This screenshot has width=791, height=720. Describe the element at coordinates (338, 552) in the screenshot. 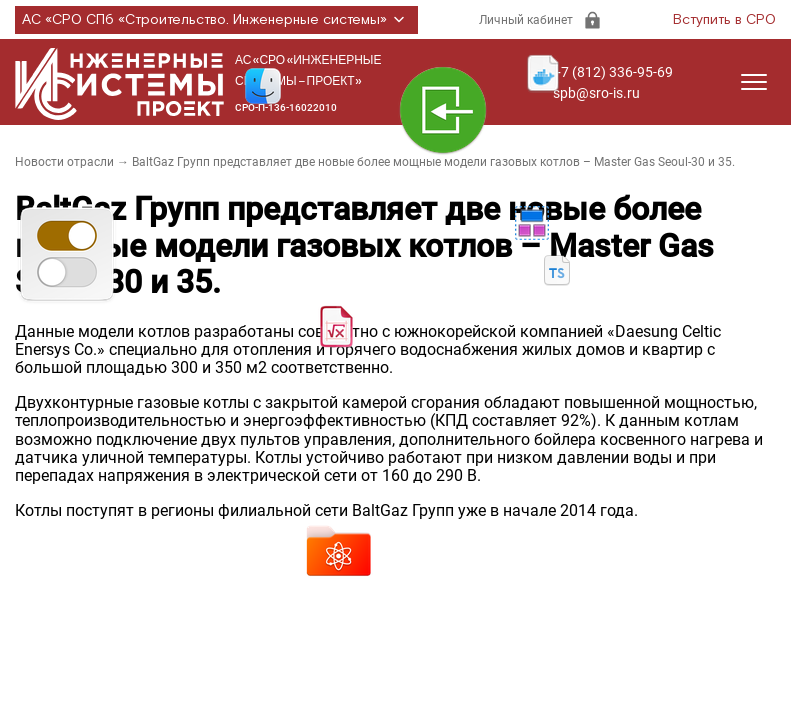

I see `open physics course materials folder` at that location.